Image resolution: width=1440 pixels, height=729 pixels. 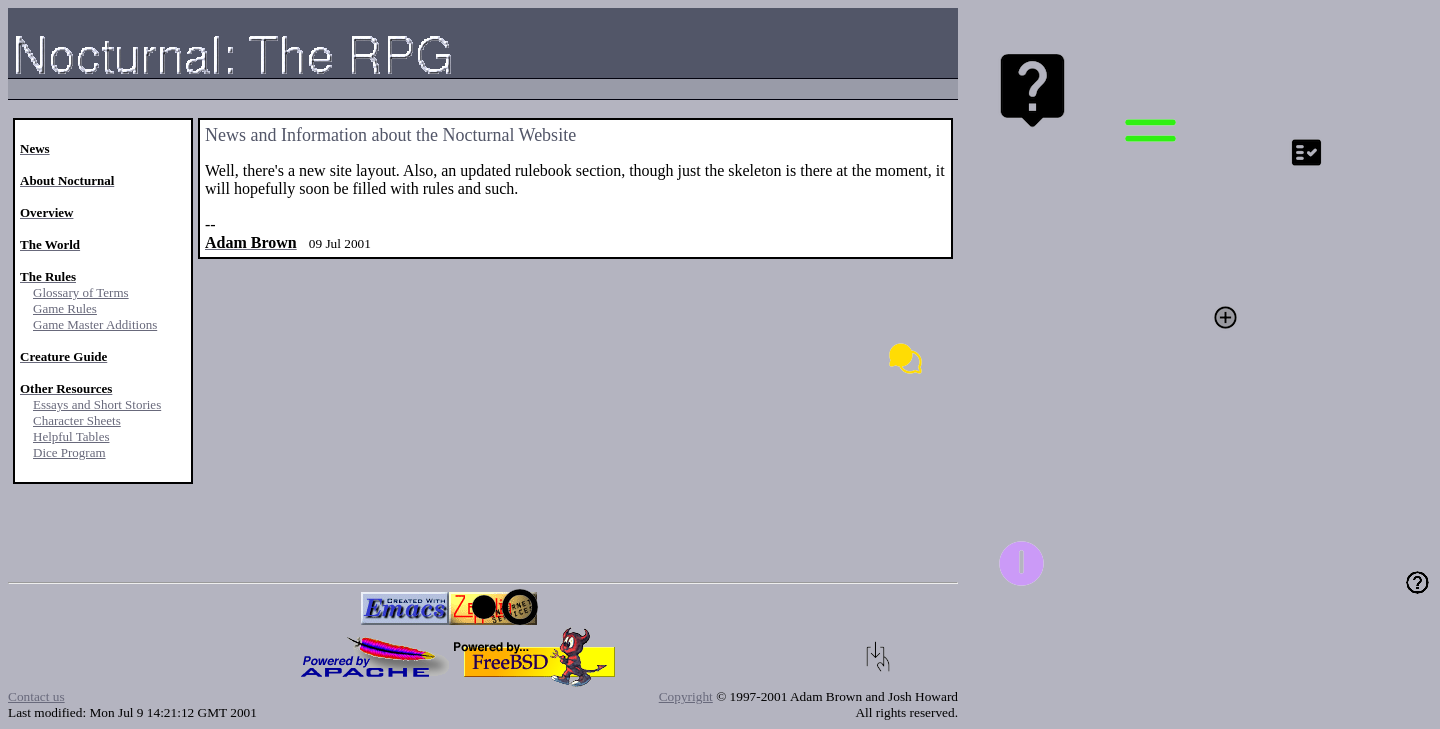 I want to click on indicates 6 o'clock or half past the hour, so click(x=1021, y=563).